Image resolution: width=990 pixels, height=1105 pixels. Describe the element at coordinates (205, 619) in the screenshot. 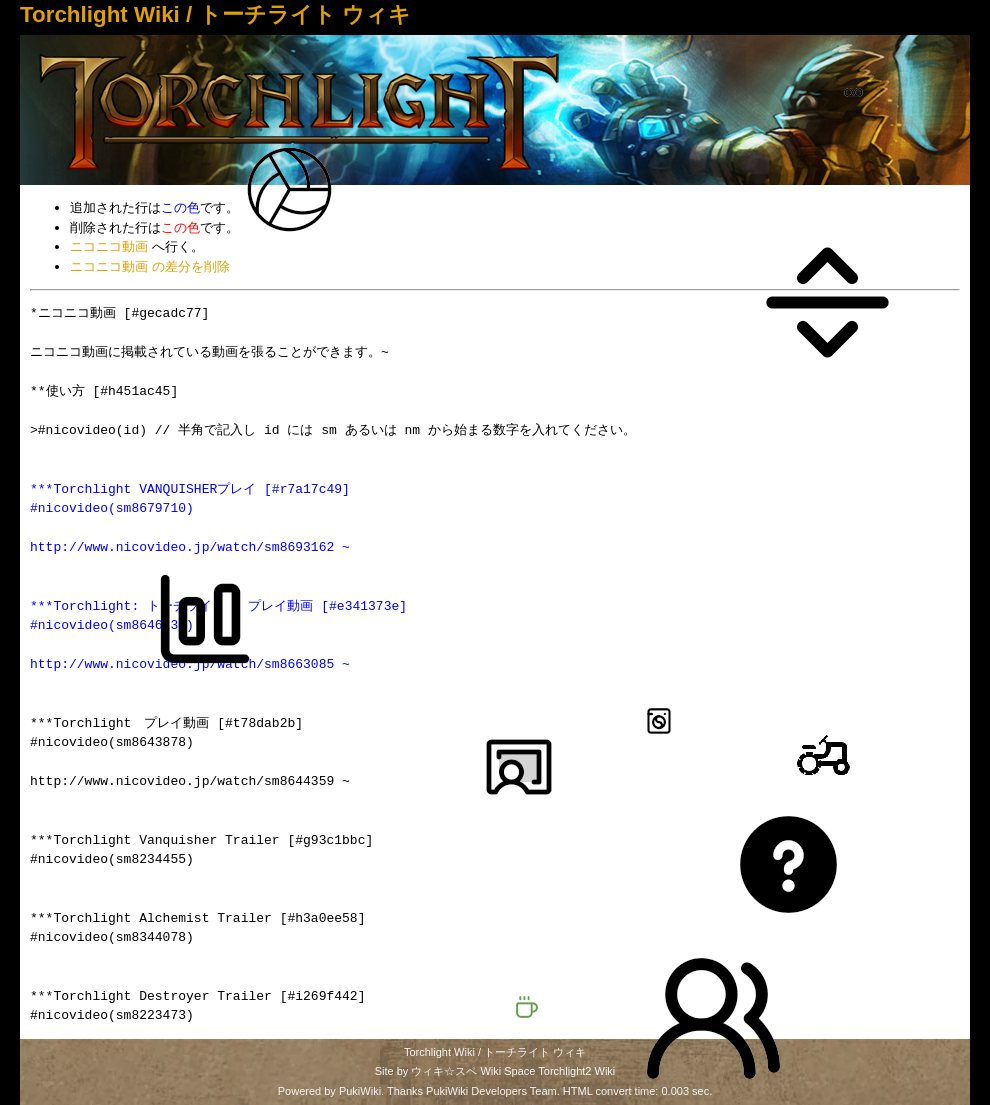

I see `view analytics or statistics dashboard` at that location.